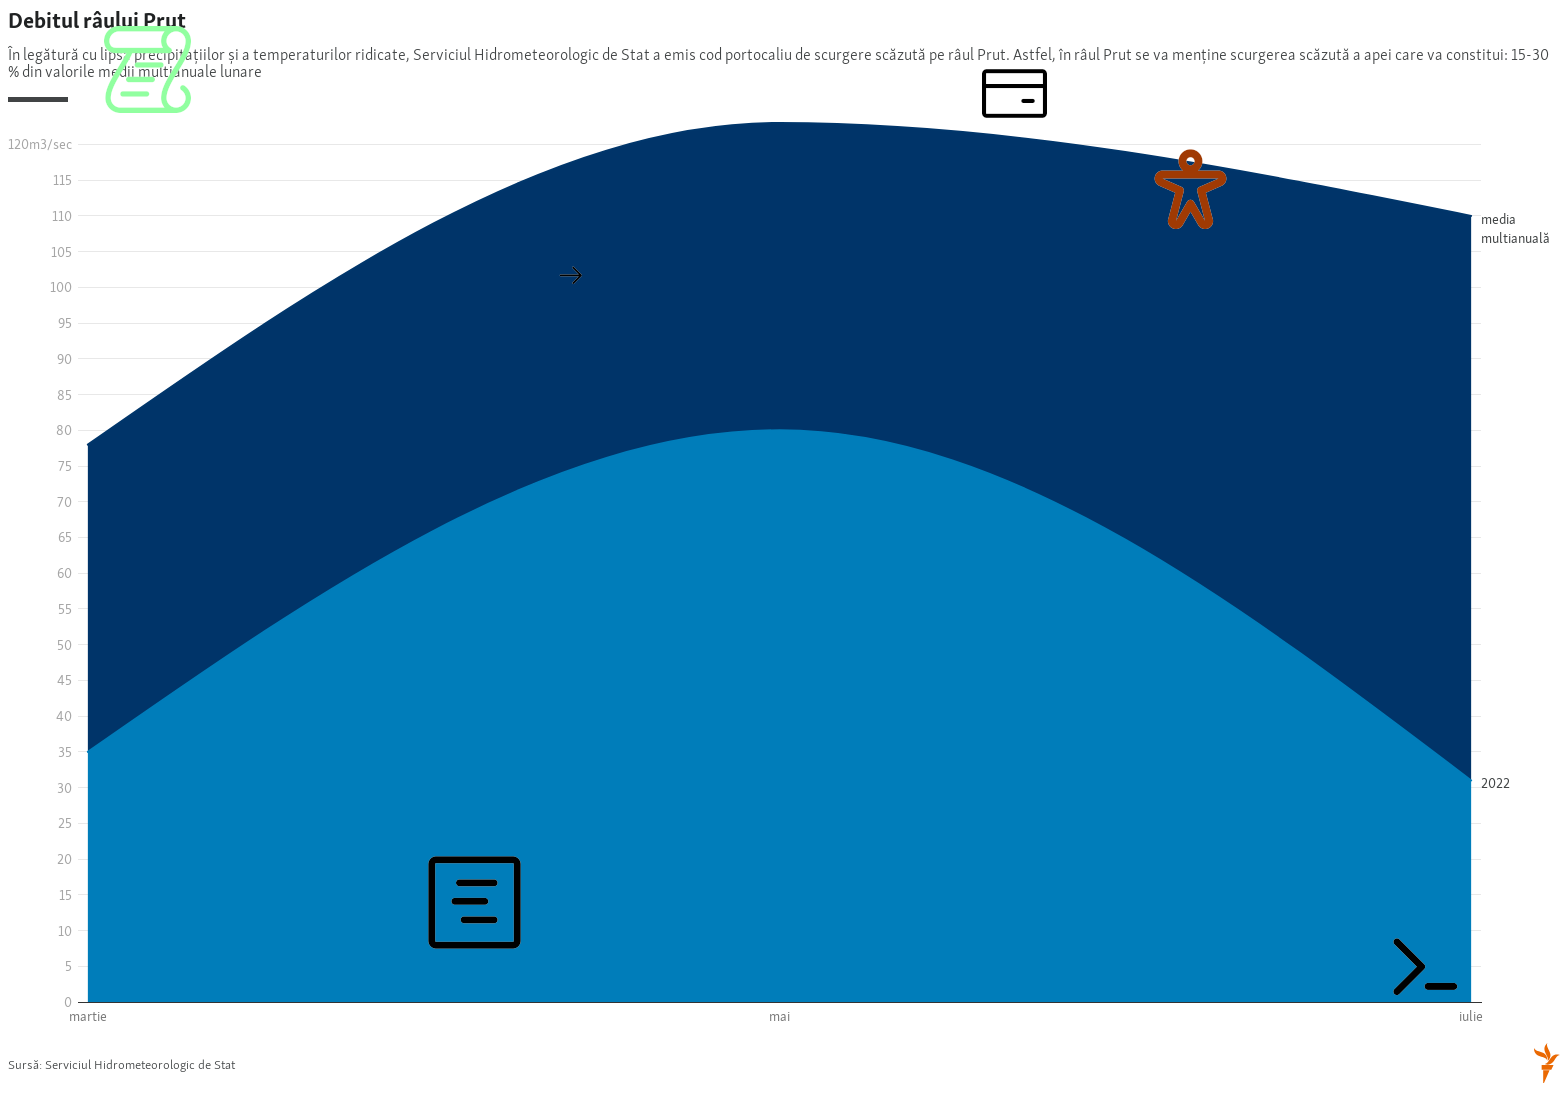 The width and height of the screenshot is (1568, 1100). What do you see at coordinates (147, 69) in the screenshot?
I see `view activity log or history` at bounding box center [147, 69].